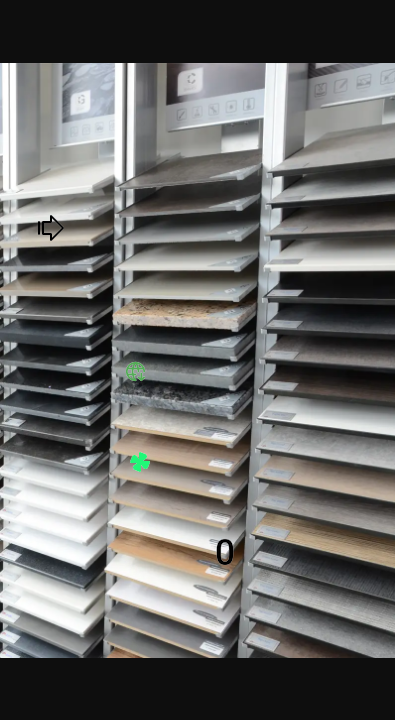 The width and height of the screenshot is (395, 720). What do you see at coordinates (140, 462) in the screenshot?
I see `adjust car ventilation settings` at bounding box center [140, 462].